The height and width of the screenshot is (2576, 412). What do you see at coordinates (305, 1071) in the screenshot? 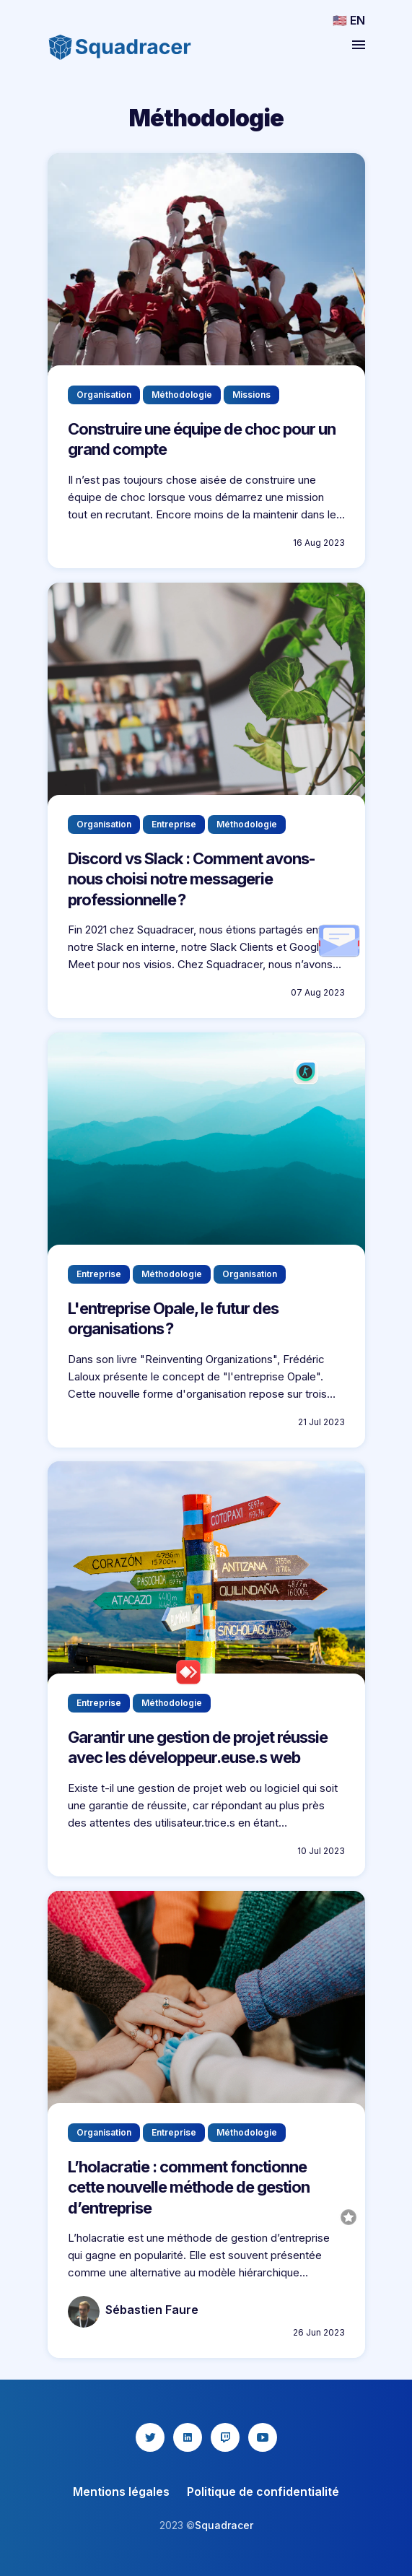
I see `open css editing application` at bounding box center [305, 1071].